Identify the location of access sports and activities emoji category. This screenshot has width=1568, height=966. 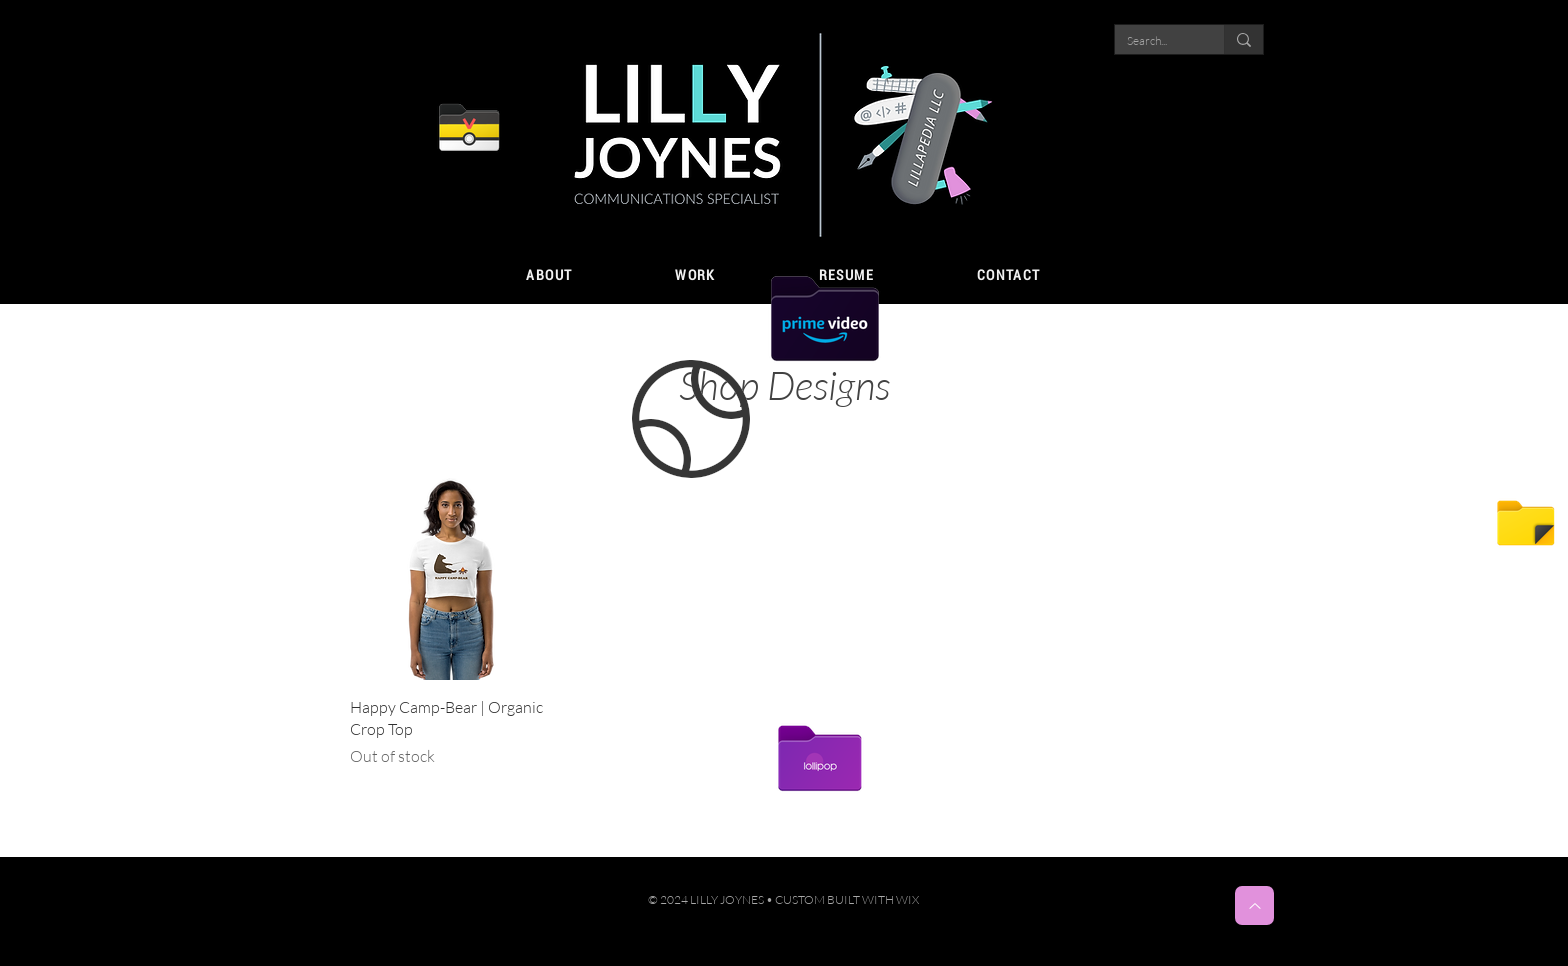
(691, 419).